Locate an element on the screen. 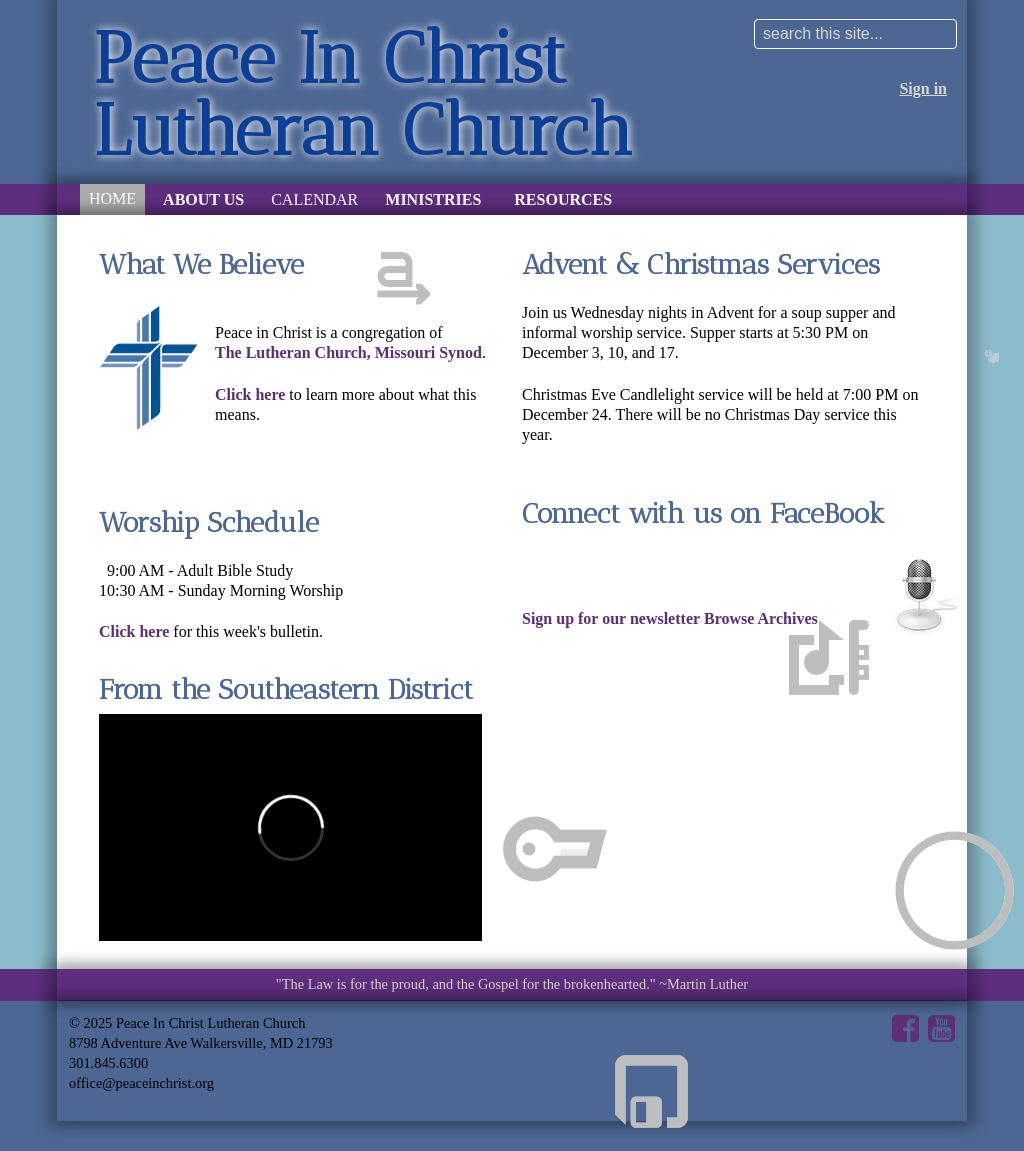  configure notification settings is located at coordinates (992, 357).